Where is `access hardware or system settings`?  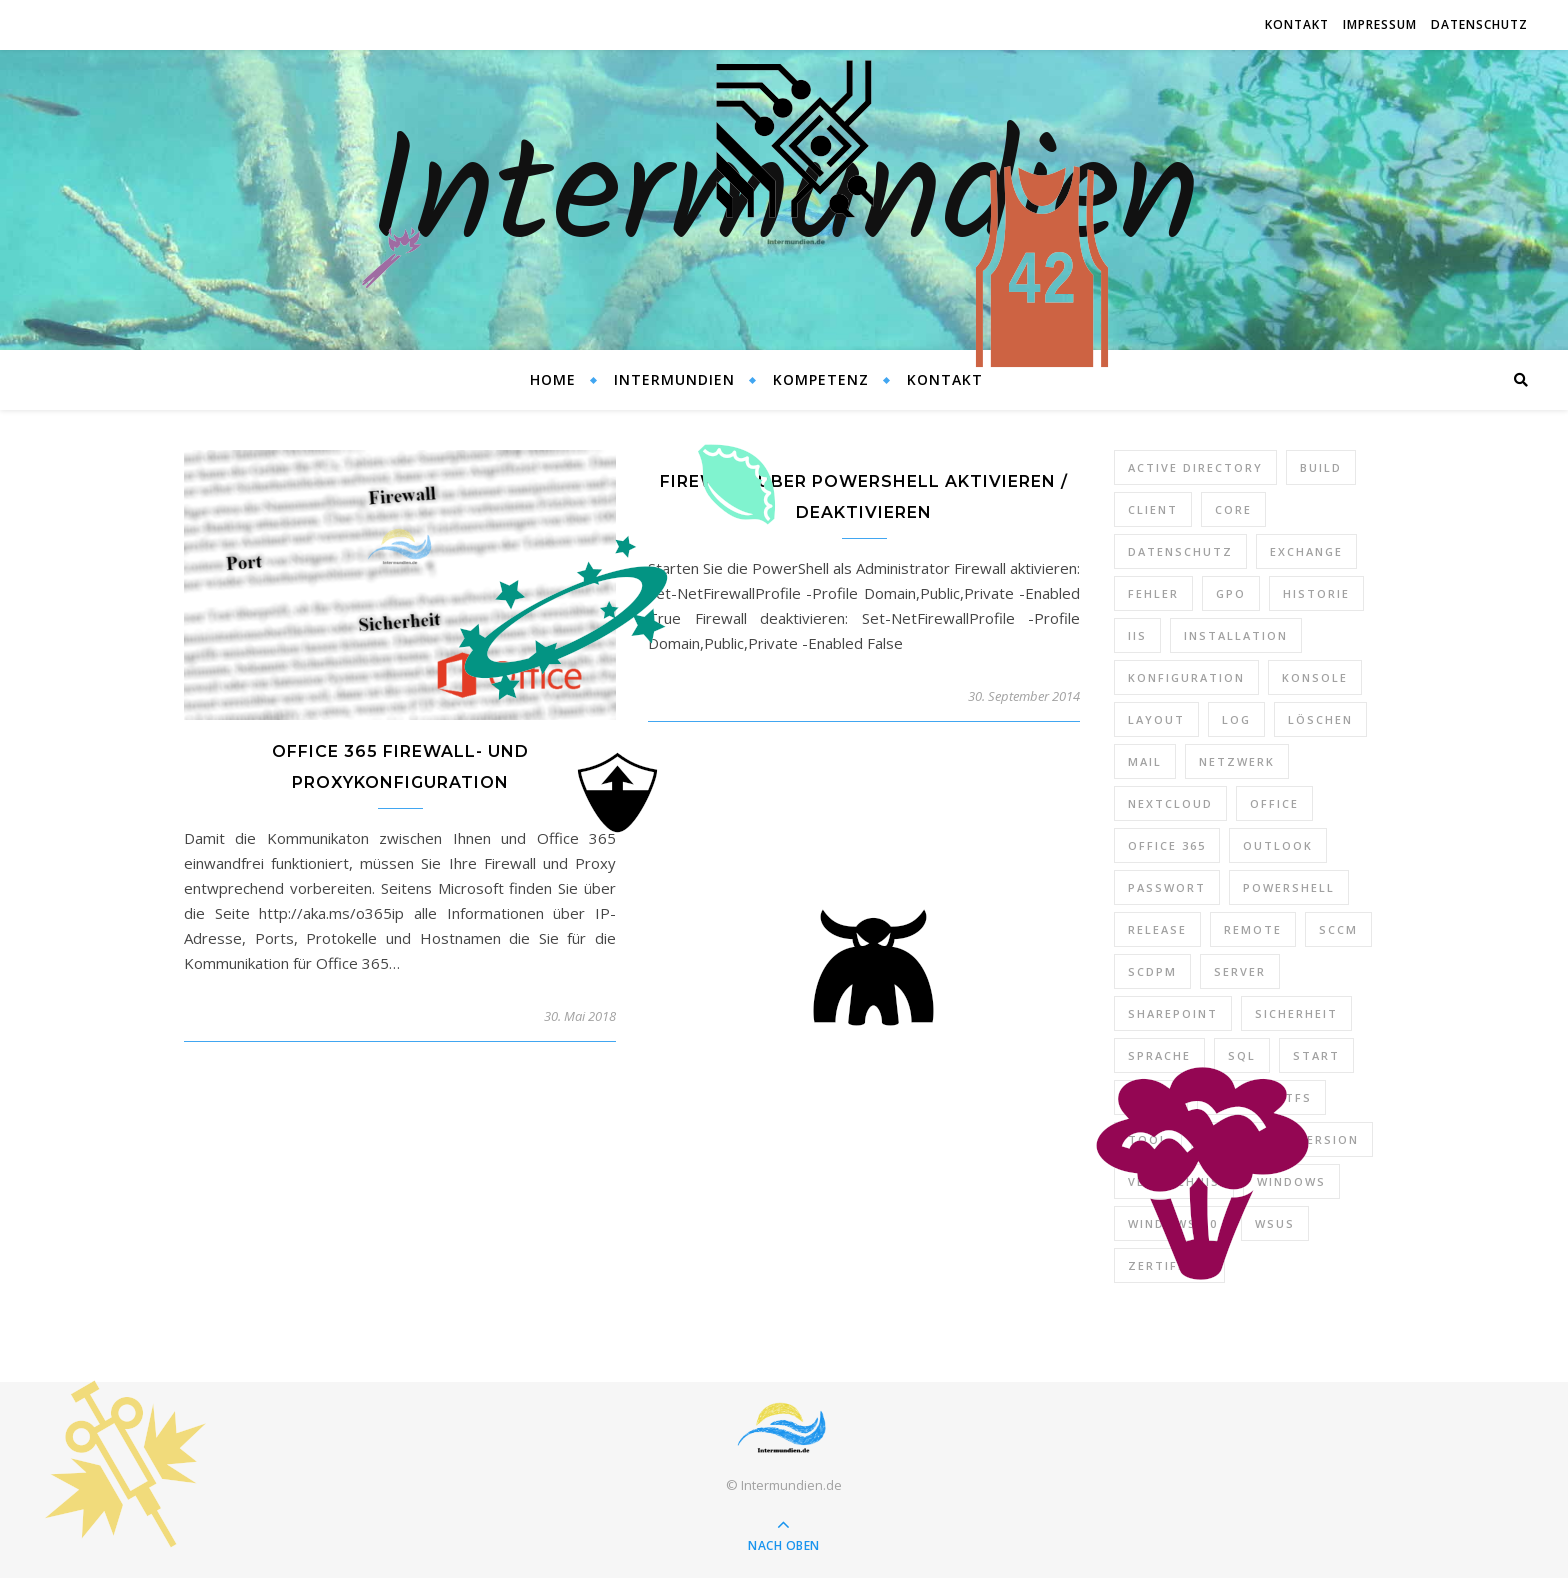 access hardware or system settings is located at coordinates (794, 138).